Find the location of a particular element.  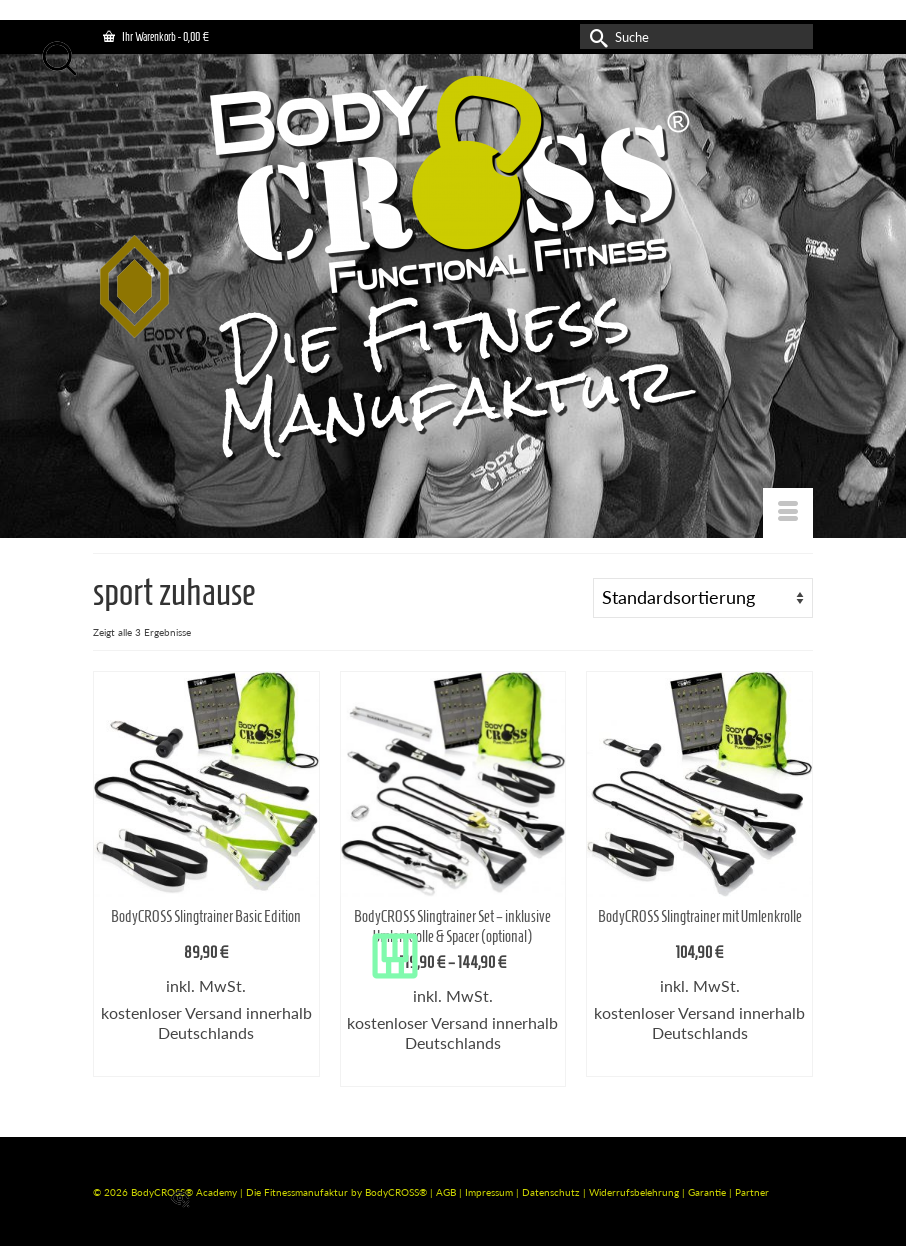

indicates a Discord server booster status is located at coordinates (134, 286).